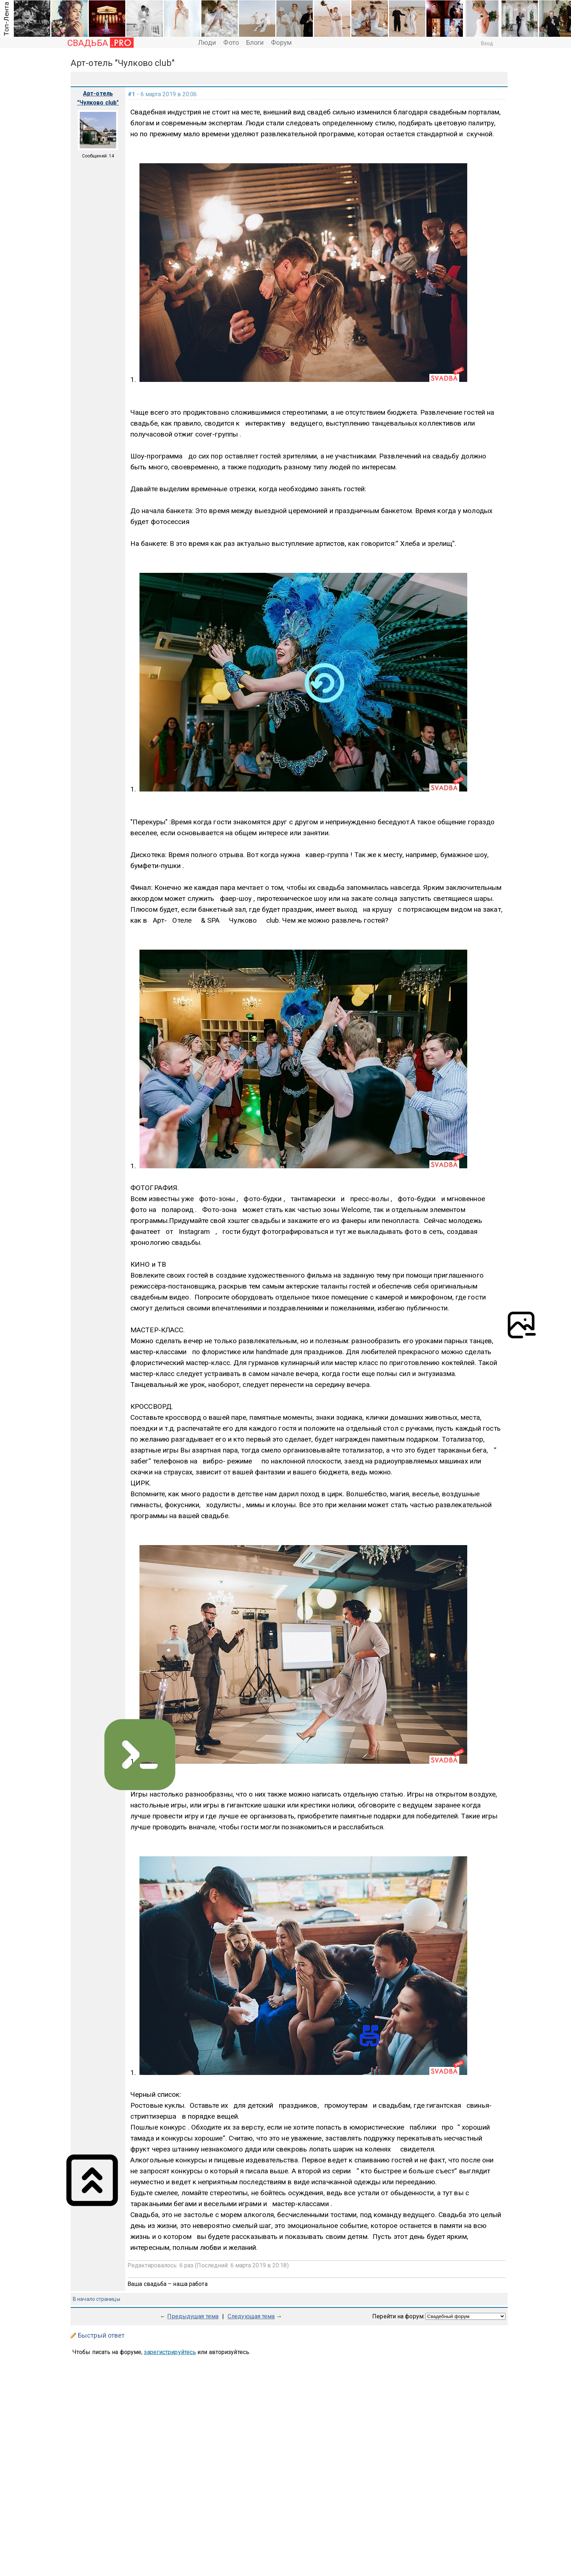  What do you see at coordinates (140, 1755) in the screenshot?
I see `tabler icons brand logo` at bounding box center [140, 1755].